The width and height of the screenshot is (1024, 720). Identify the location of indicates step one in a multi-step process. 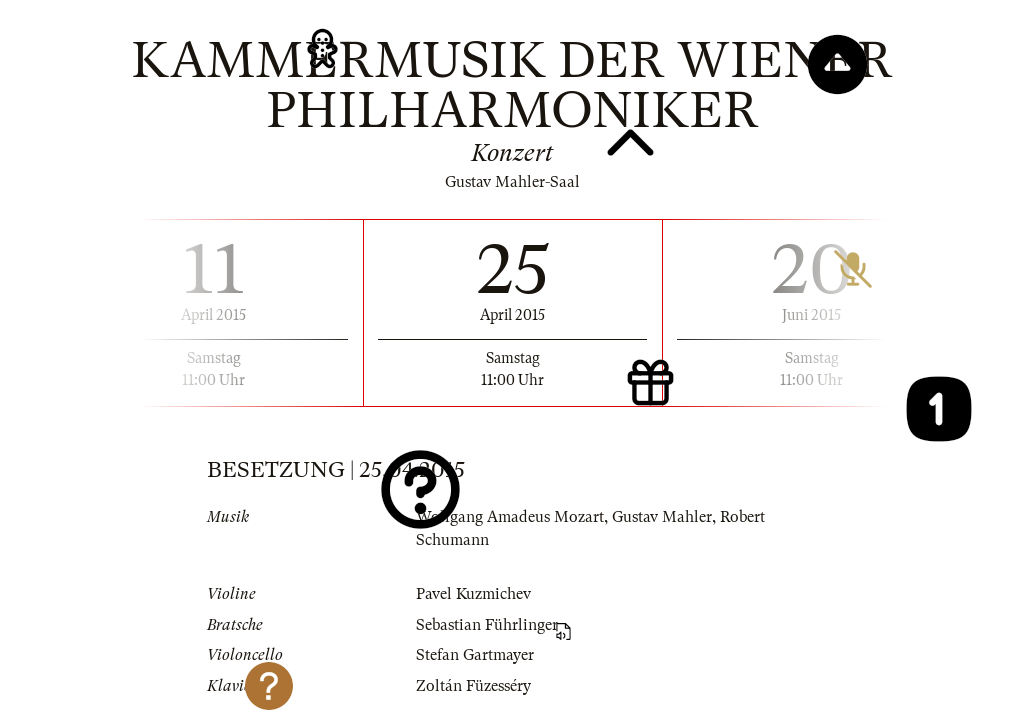
(939, 409).